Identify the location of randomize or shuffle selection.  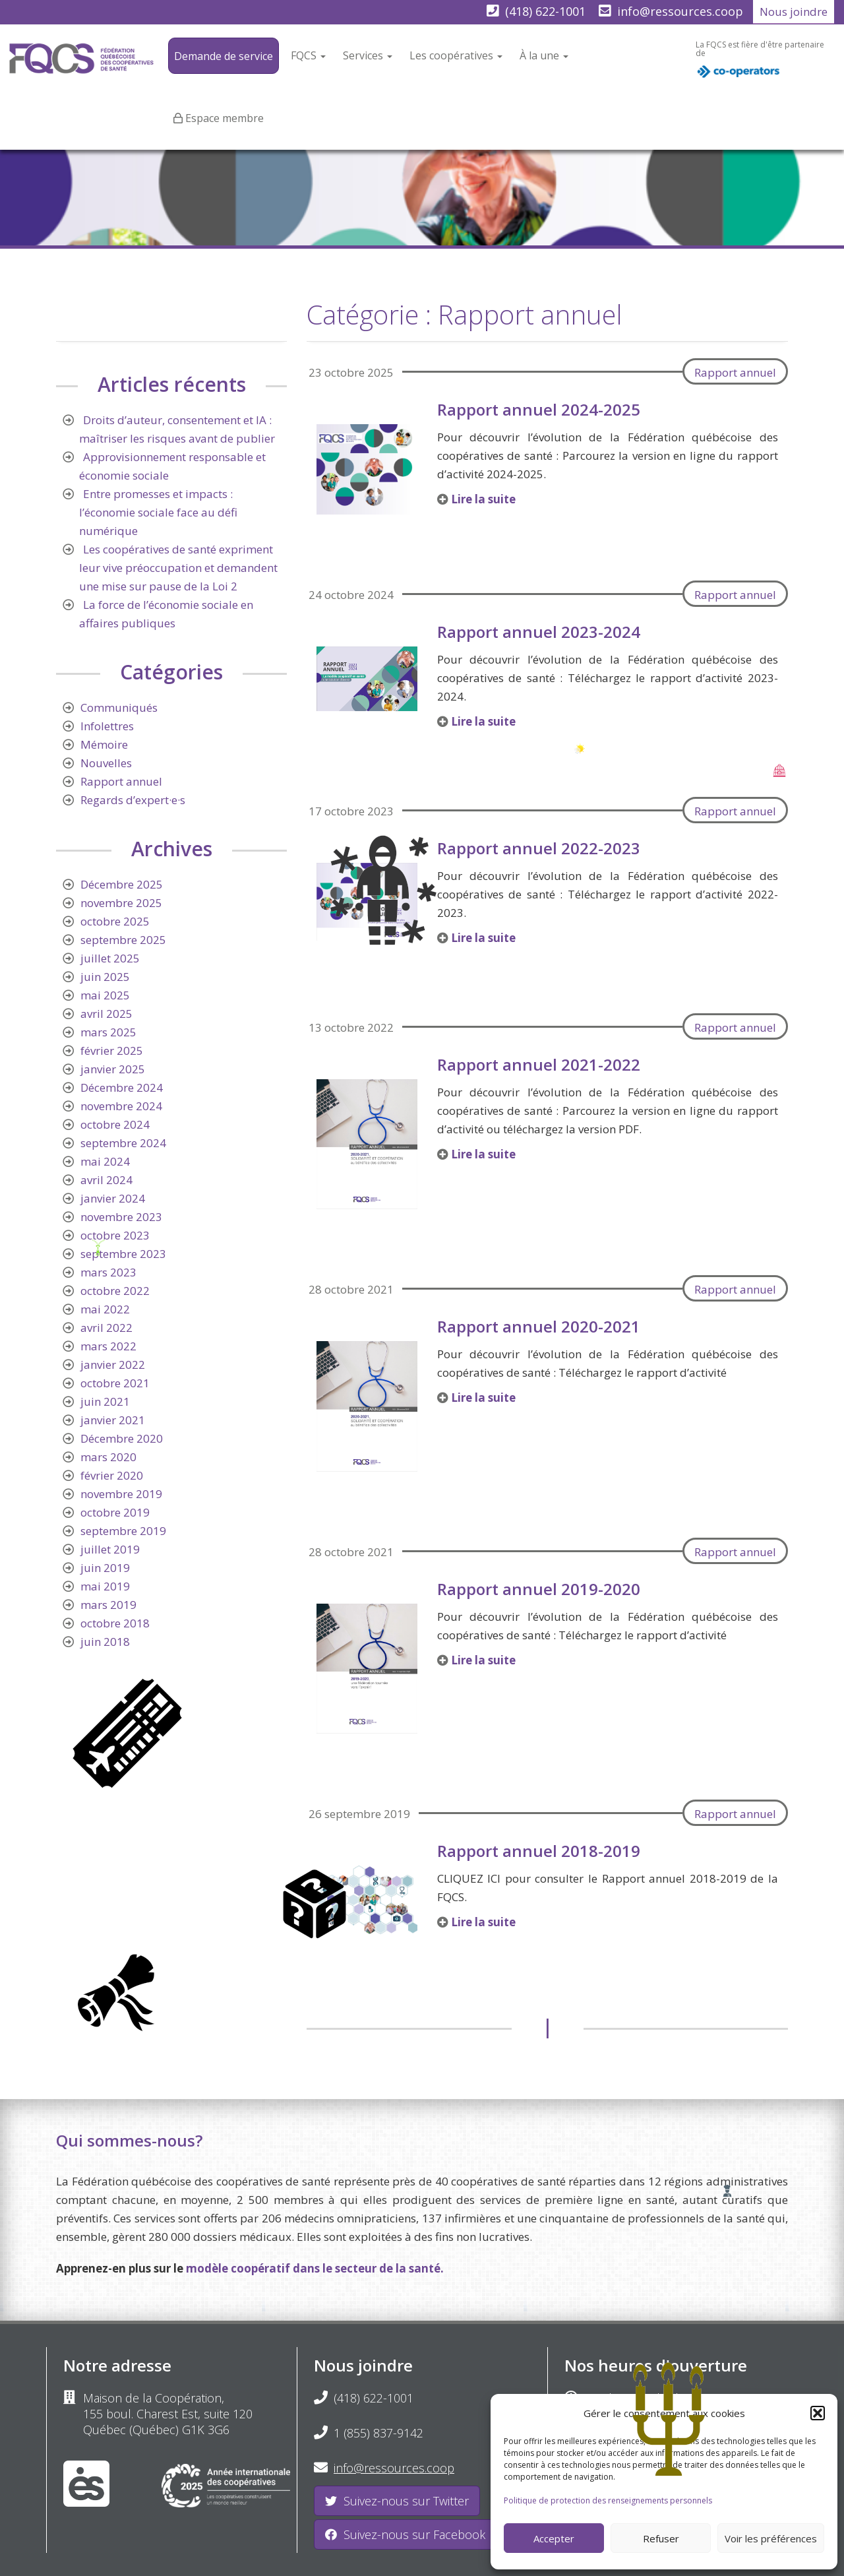
(315, 1904).